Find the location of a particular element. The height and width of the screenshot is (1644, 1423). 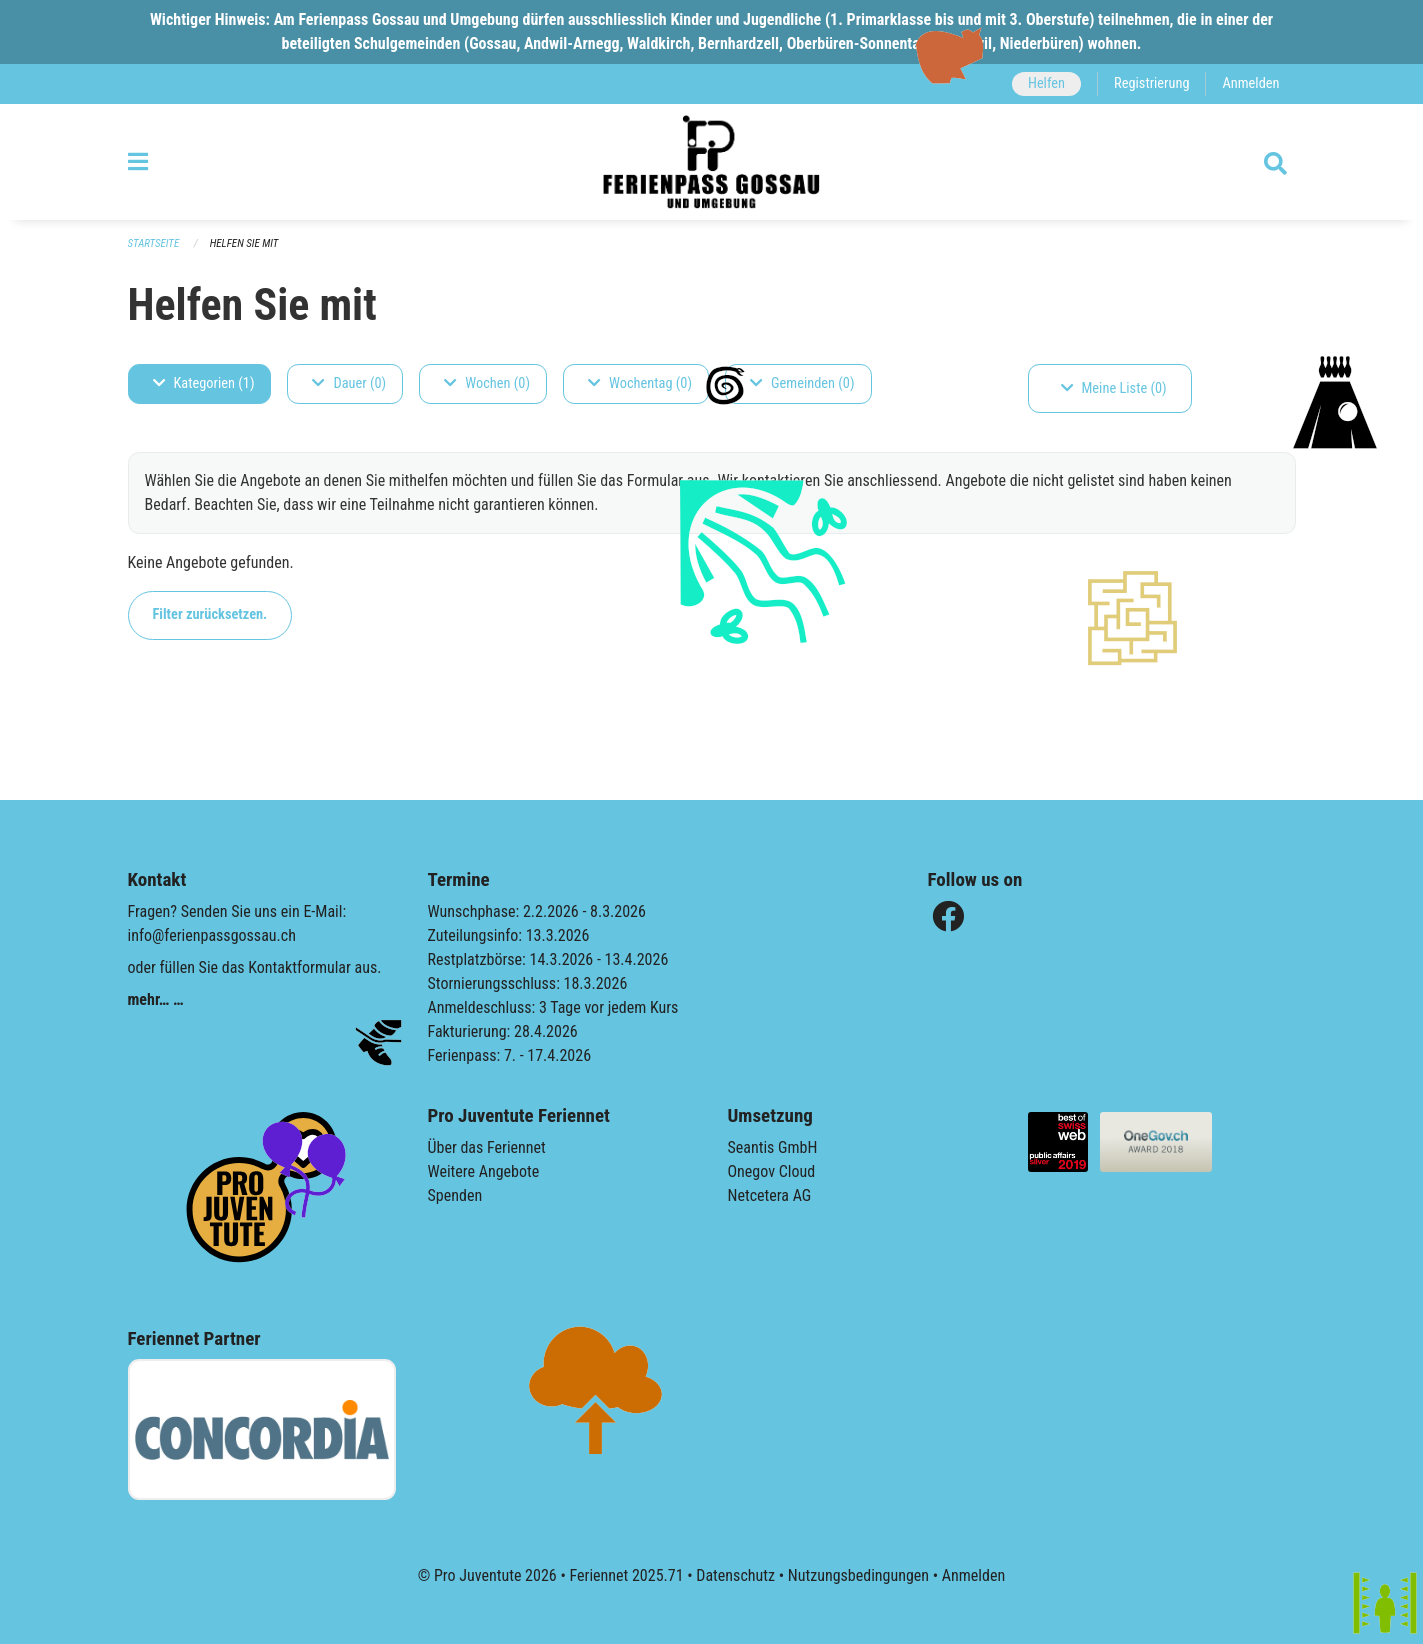

access bowling alley locations or games is located at coordinates (1335, 402).